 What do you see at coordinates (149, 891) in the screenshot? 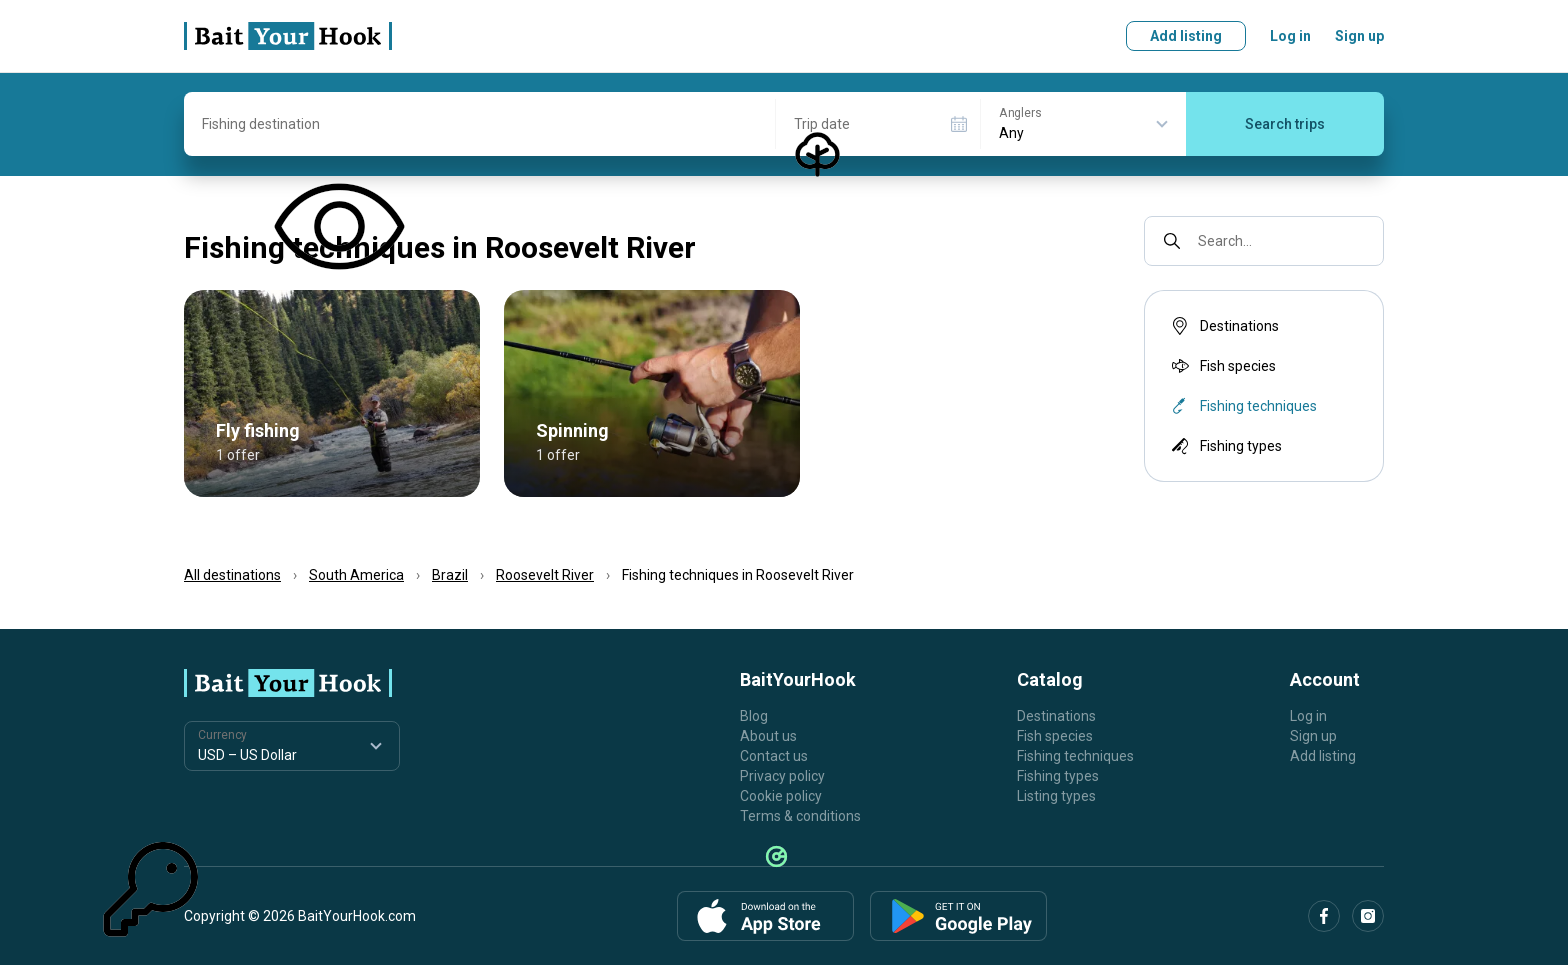
I see `access security or password settings` at bounding box center [149, 891].